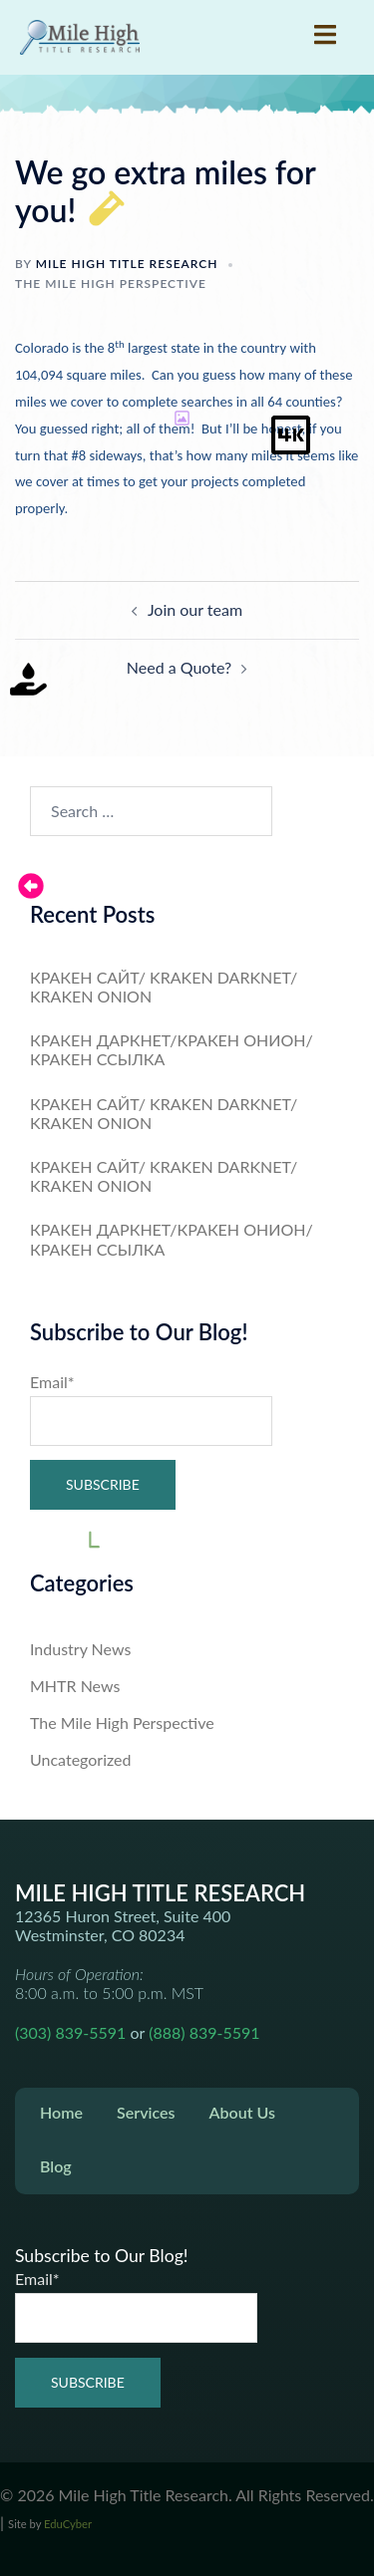 This screenshot has width=374, height=2576. Describe the element at coordinates (290, 434) in the screenshot. I see `switch to 4k video resolution` at that location.